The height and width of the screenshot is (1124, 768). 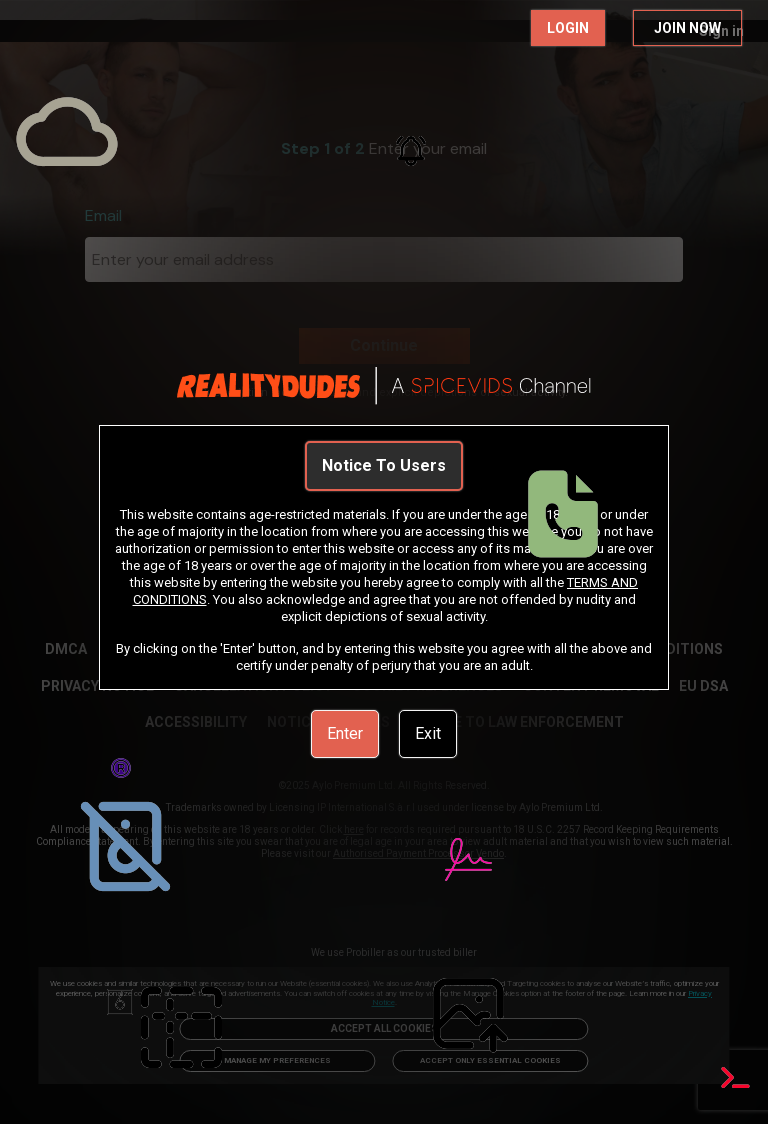 What do you see at coordinates (468, 859) in the screenshot?
I see `add your signature to a document` at bounding box center [468, 859].